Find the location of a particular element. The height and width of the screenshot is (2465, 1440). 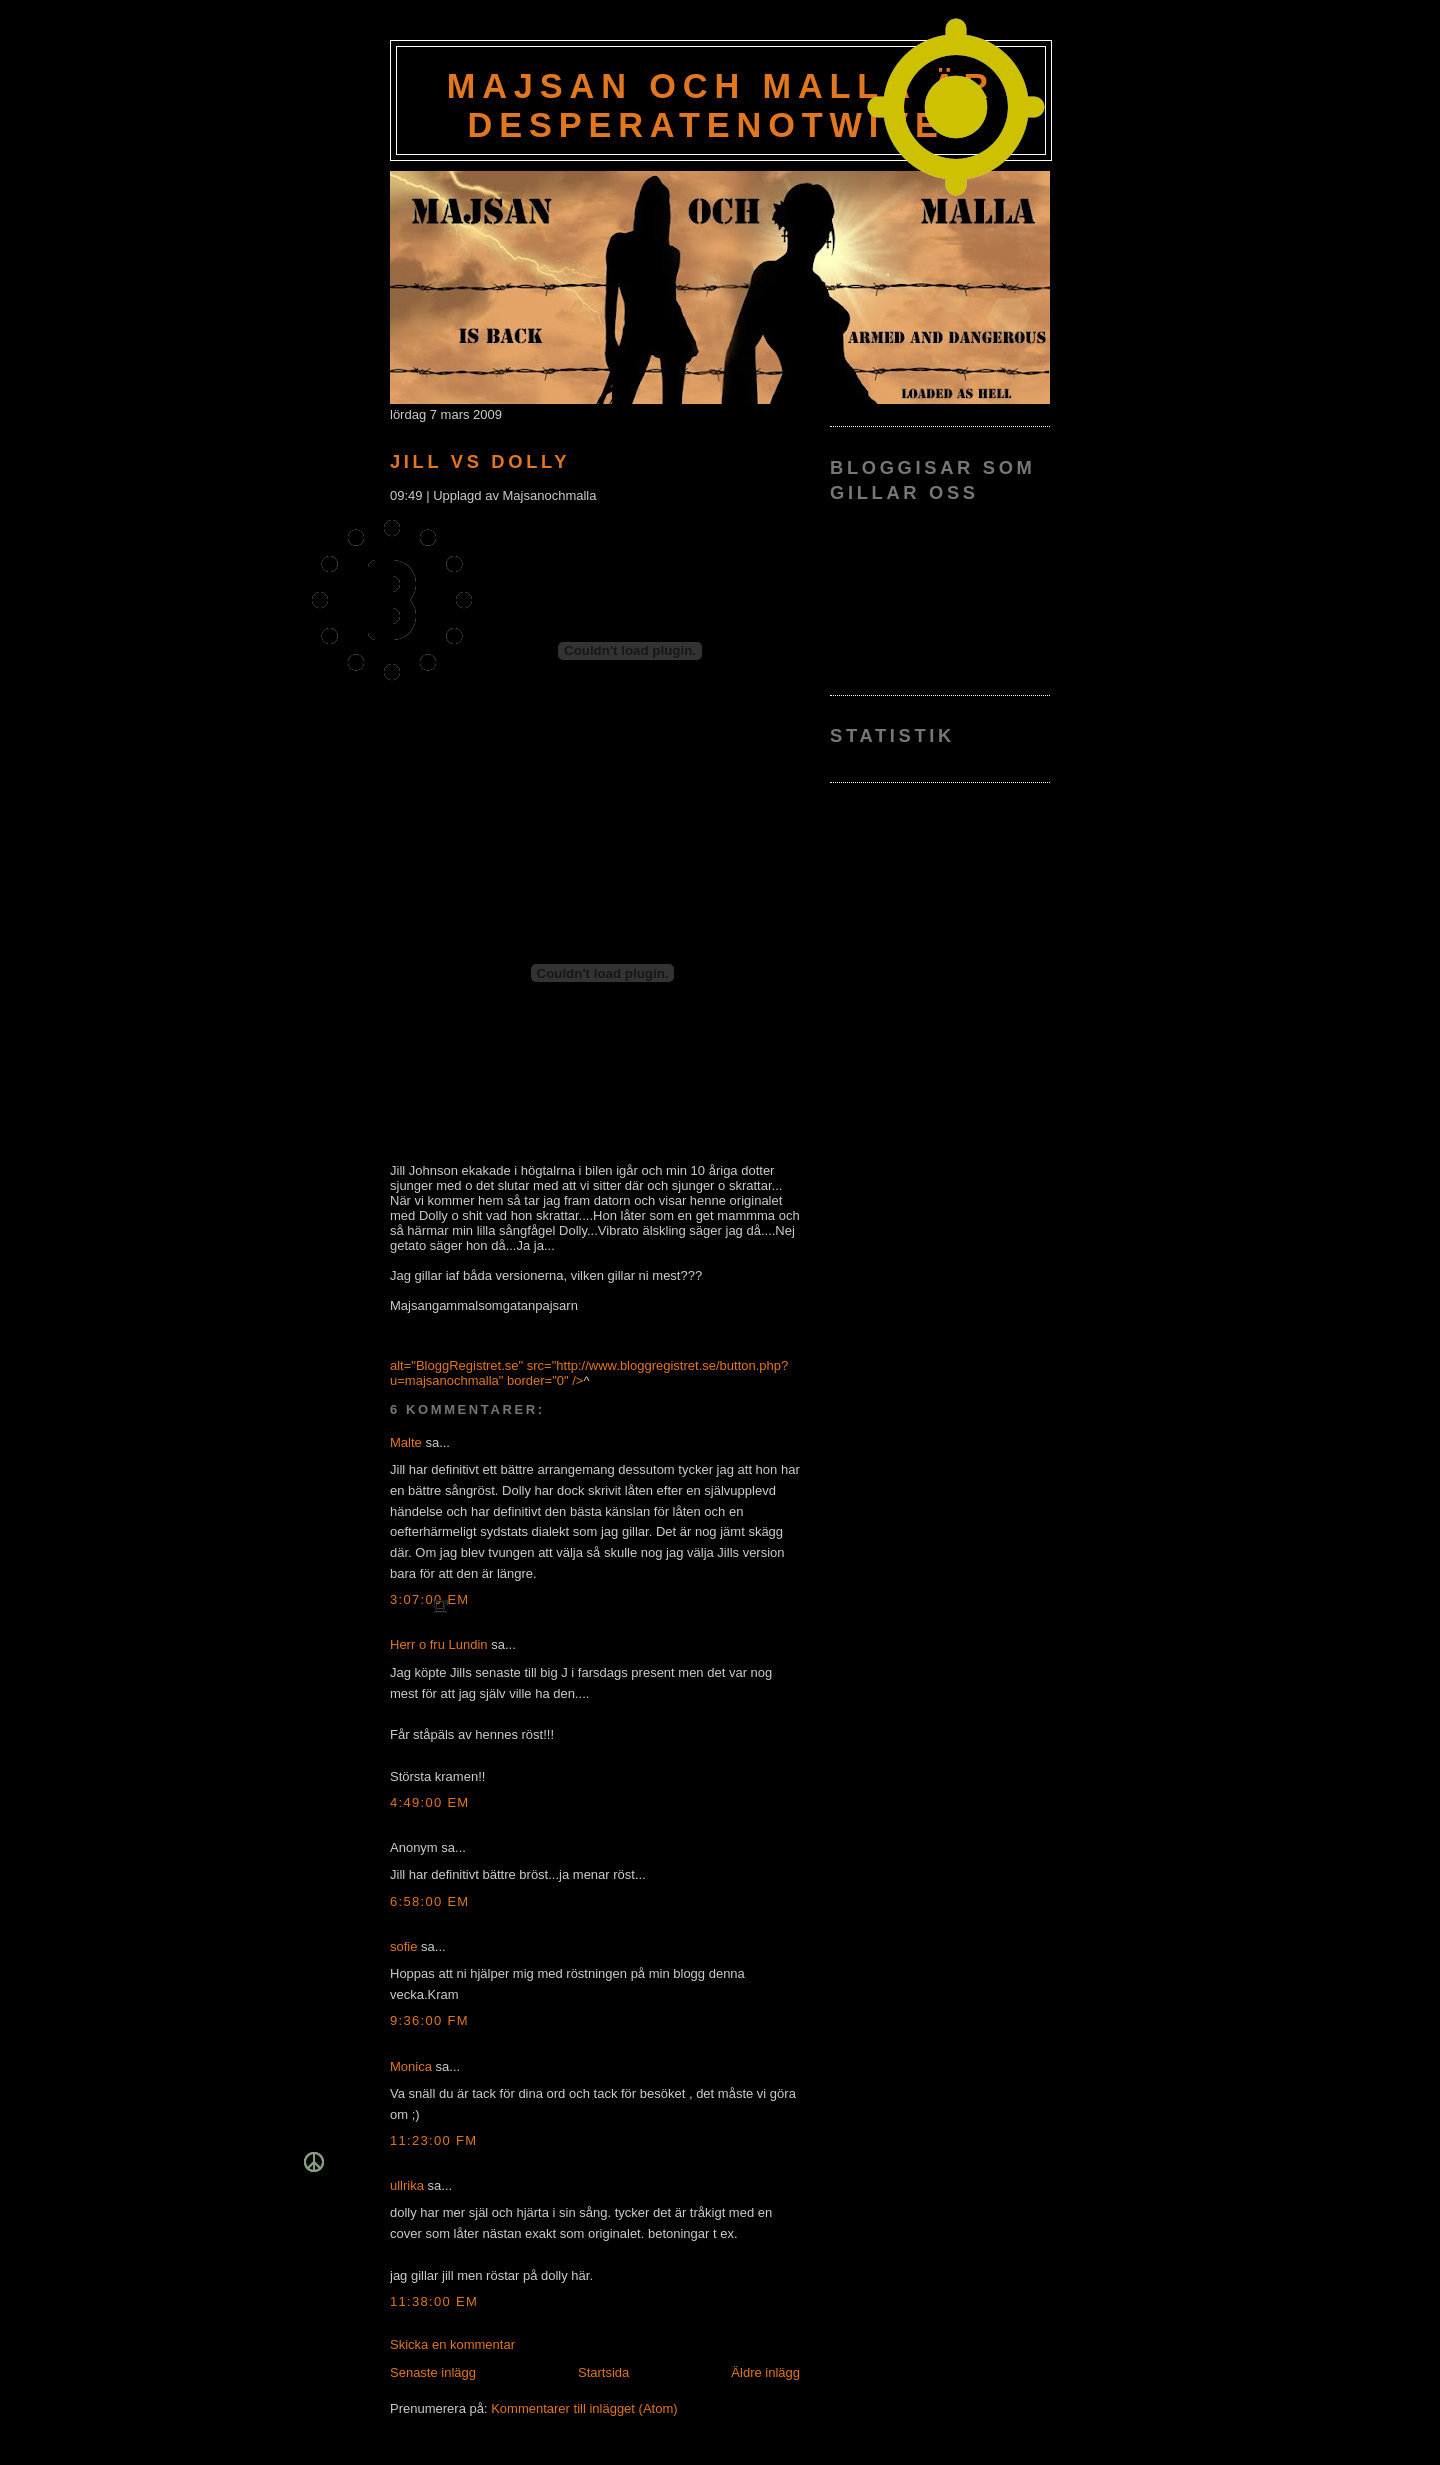

access café or coffee shop locations is located at coordinates (440, 1606).